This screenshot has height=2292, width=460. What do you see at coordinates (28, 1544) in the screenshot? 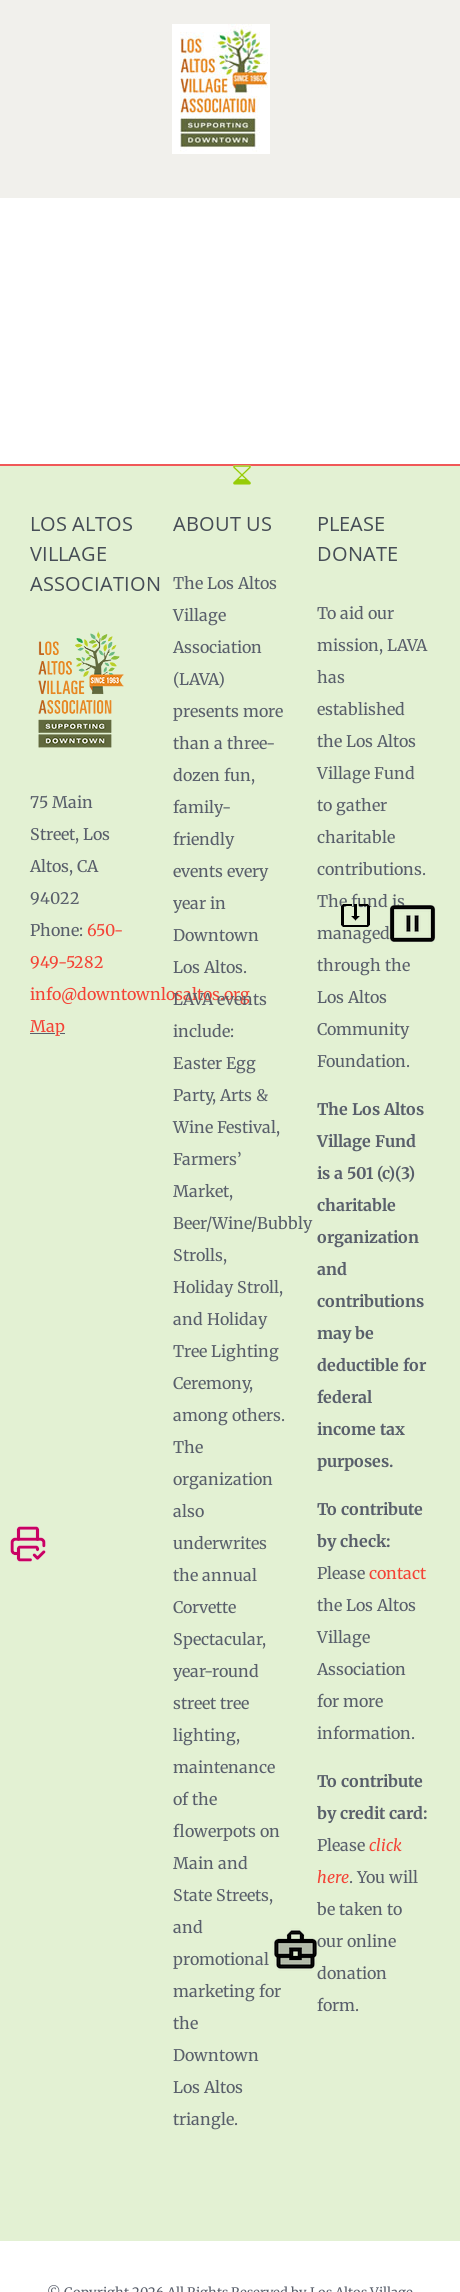
I see `print job completed successfully` at bounding box center [28, 1544].